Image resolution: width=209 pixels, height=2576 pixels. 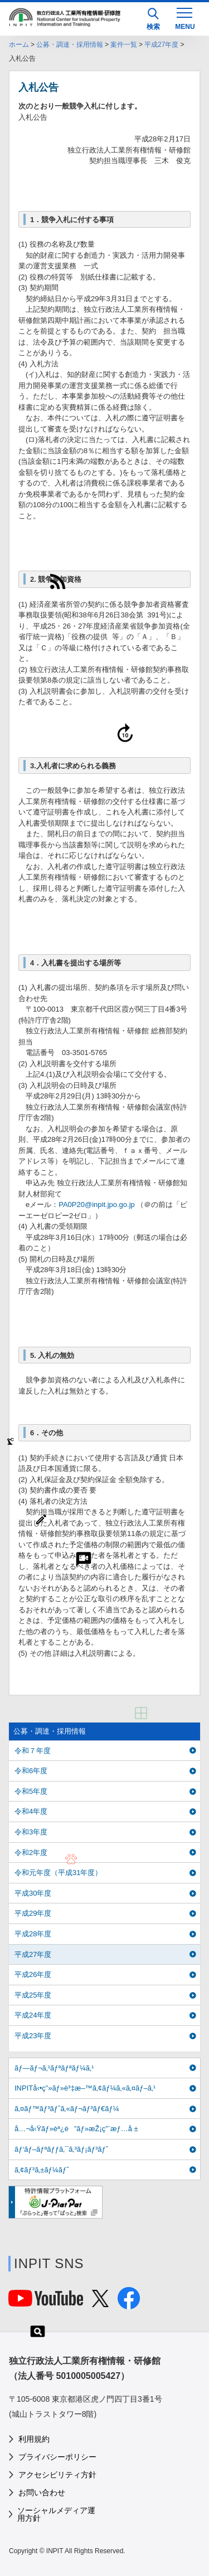 I want to click on search within the current page or document, so click(x=37, y=2331).